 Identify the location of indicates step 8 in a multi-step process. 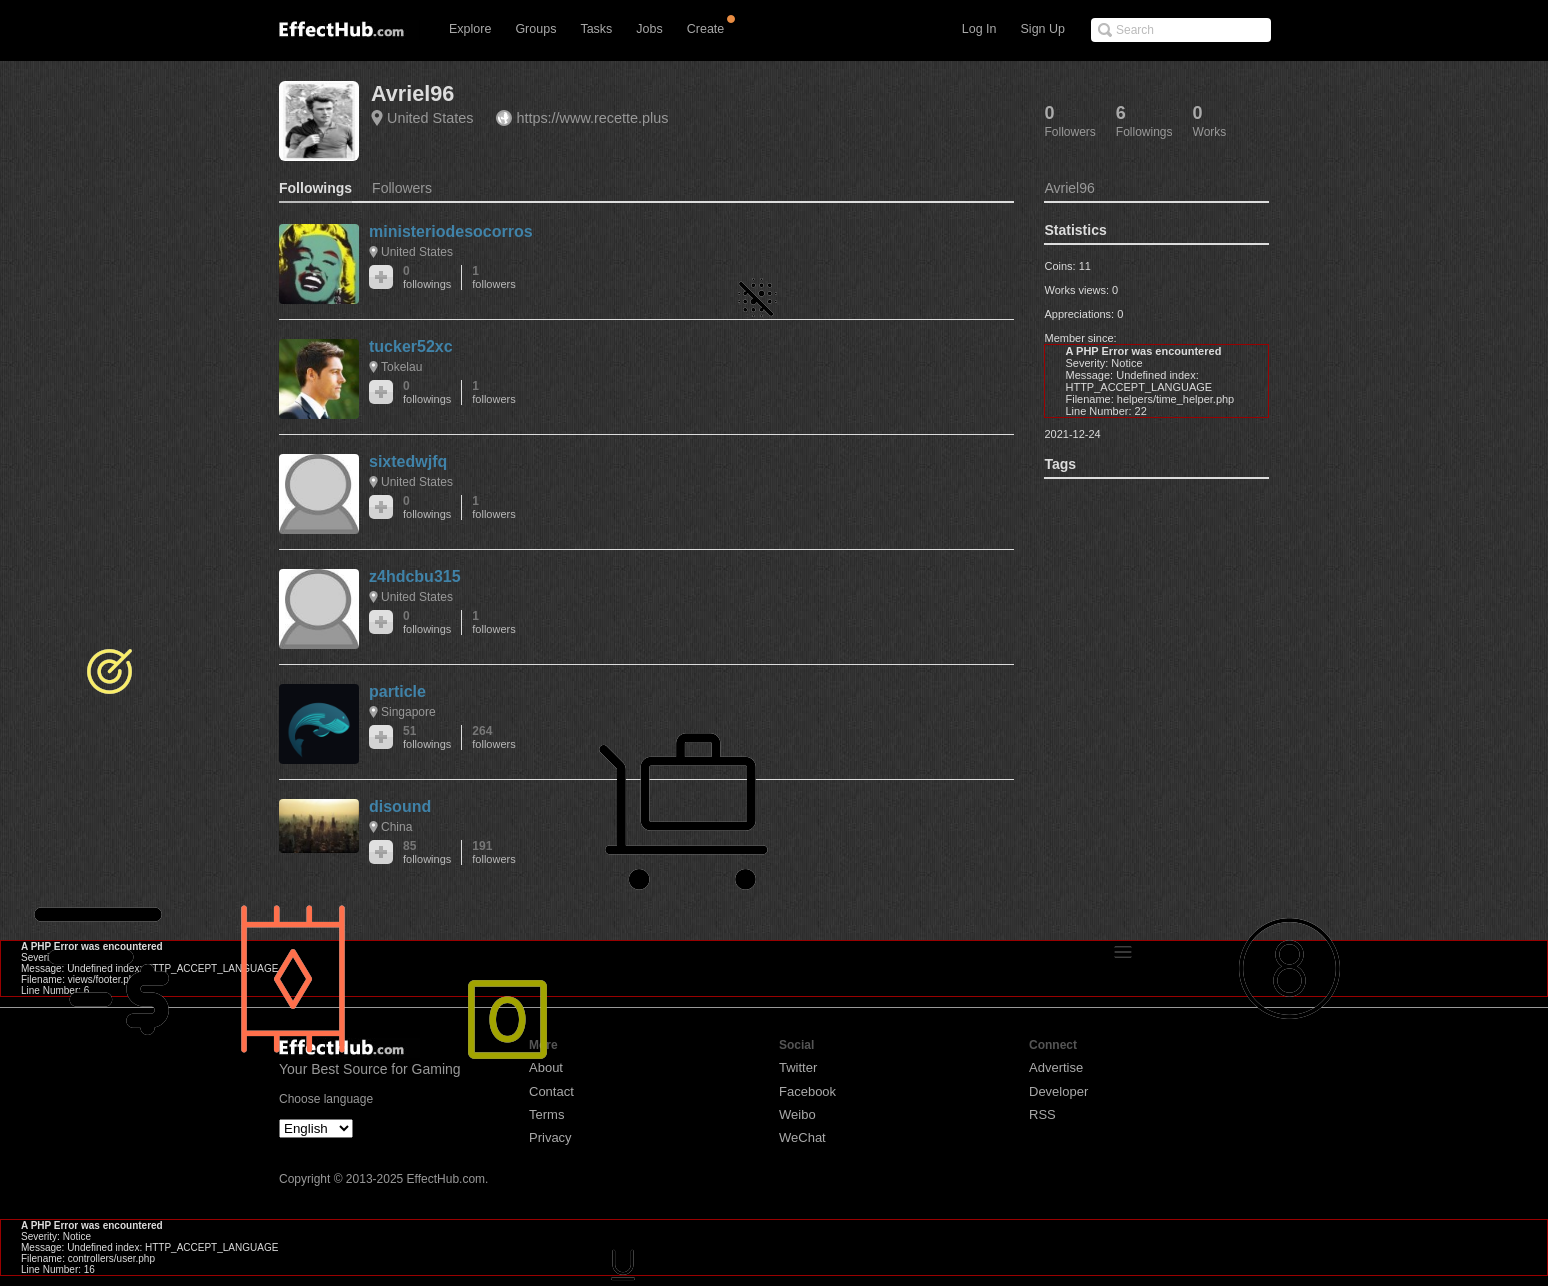
(1289, 968).